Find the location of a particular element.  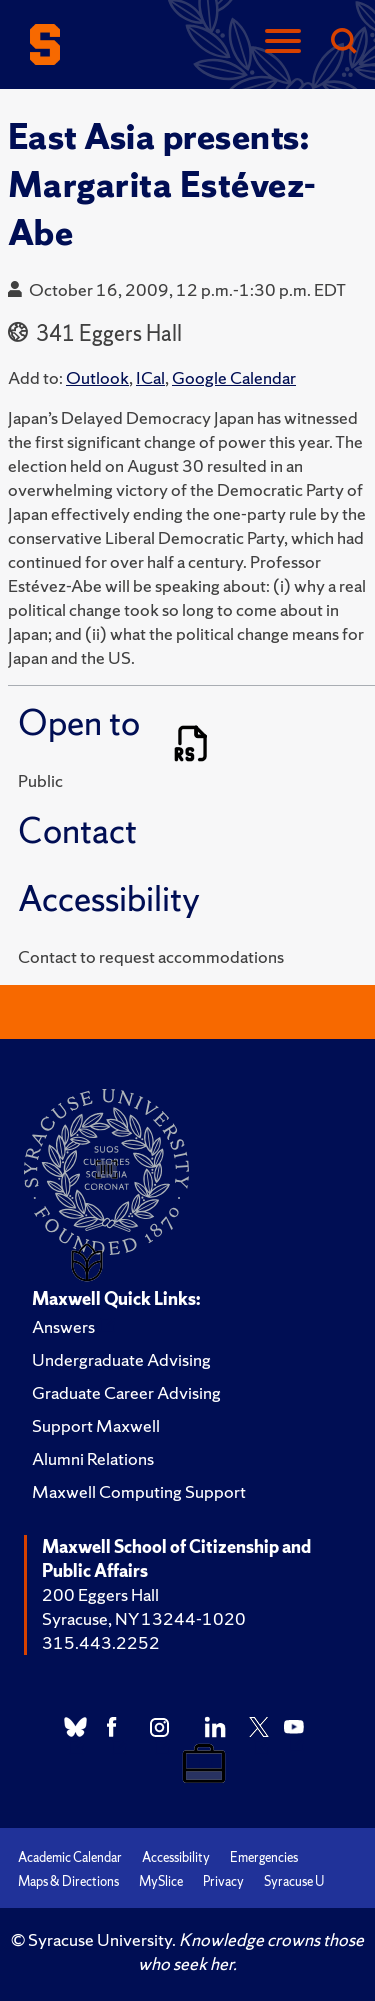

filter by grain or wheat products is located at coordinates (87, 1263).